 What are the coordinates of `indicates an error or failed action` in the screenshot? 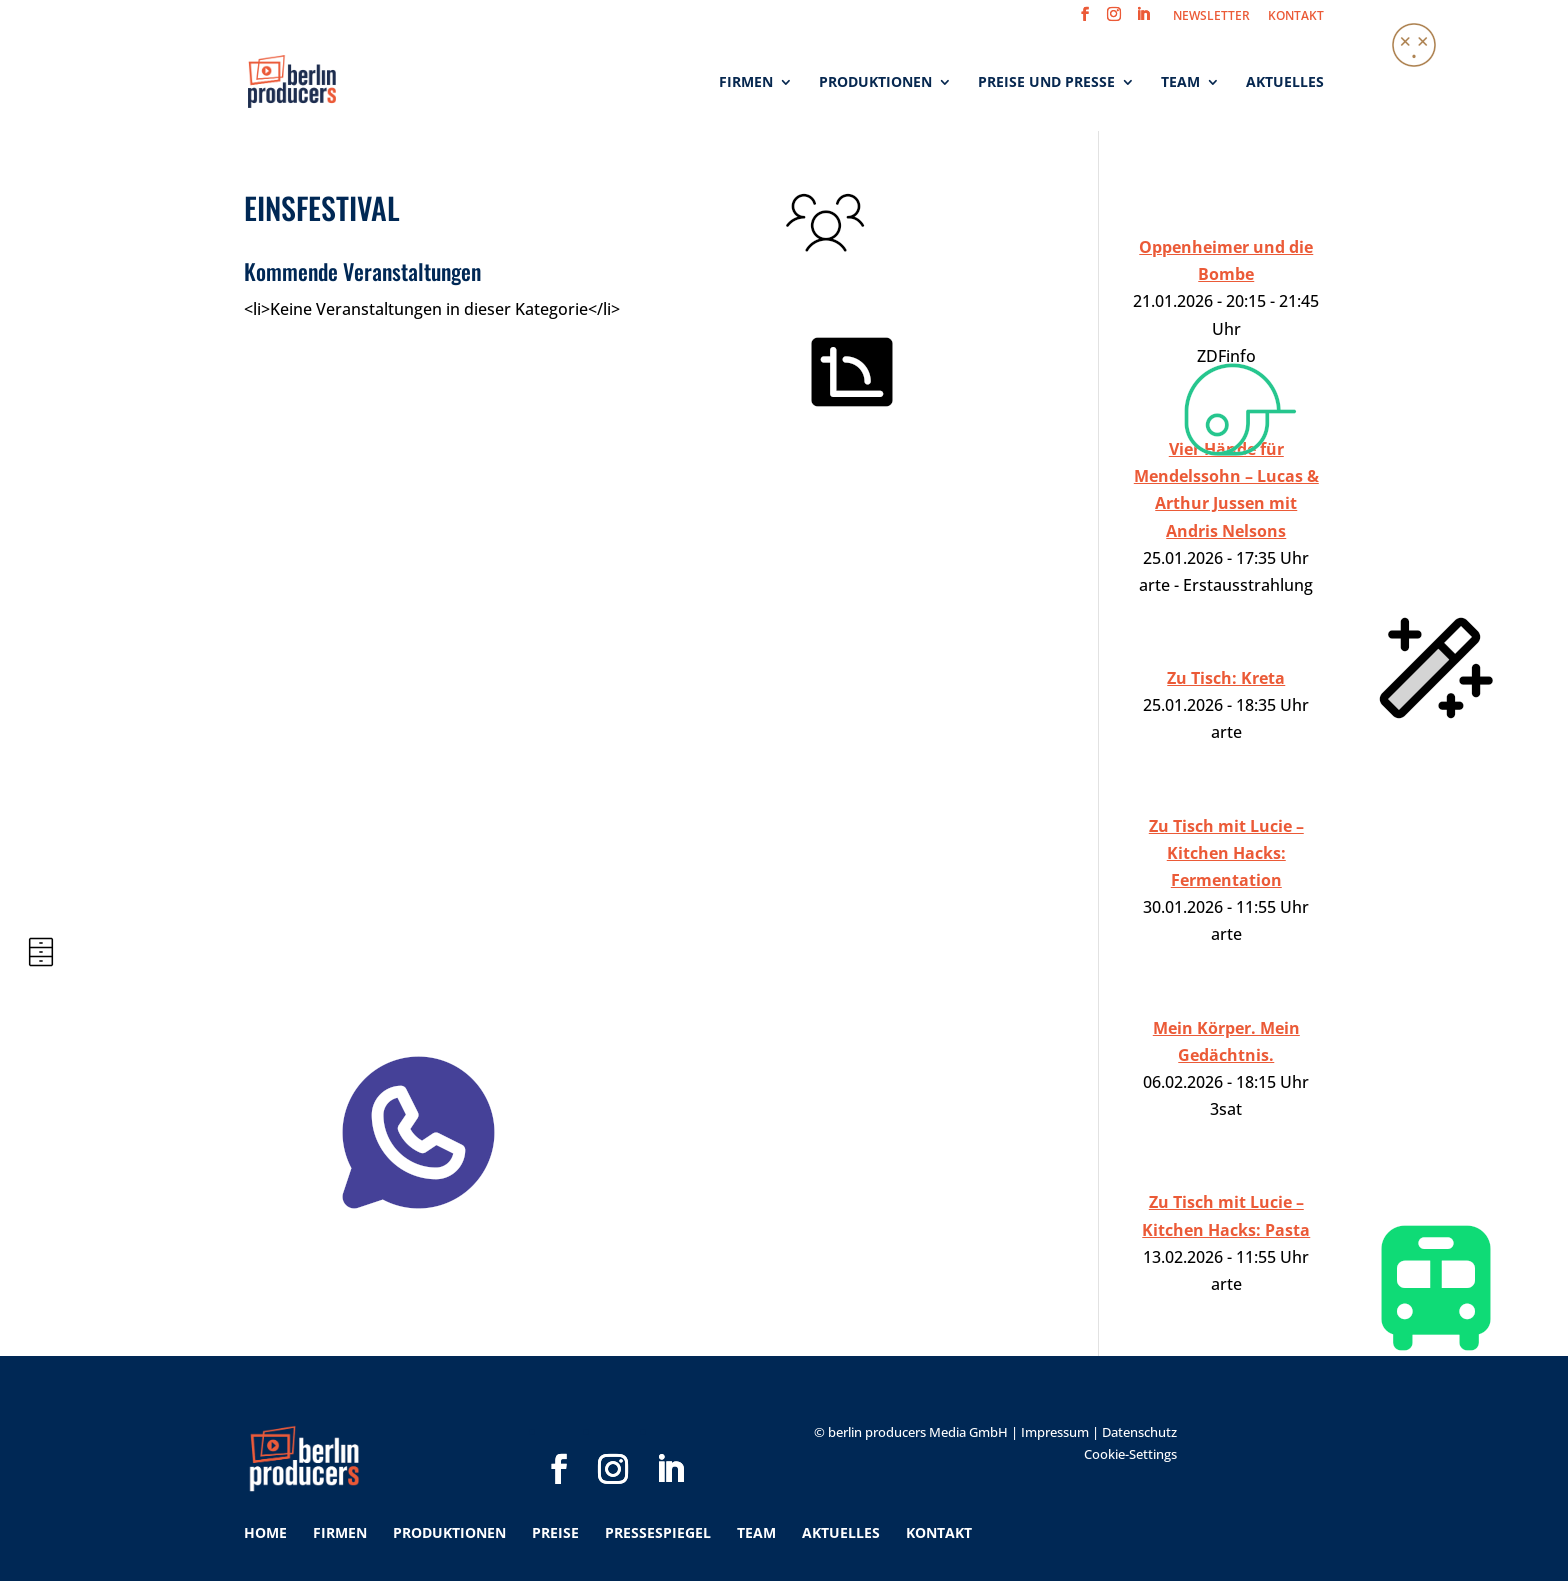 It's located at (1414, 45).